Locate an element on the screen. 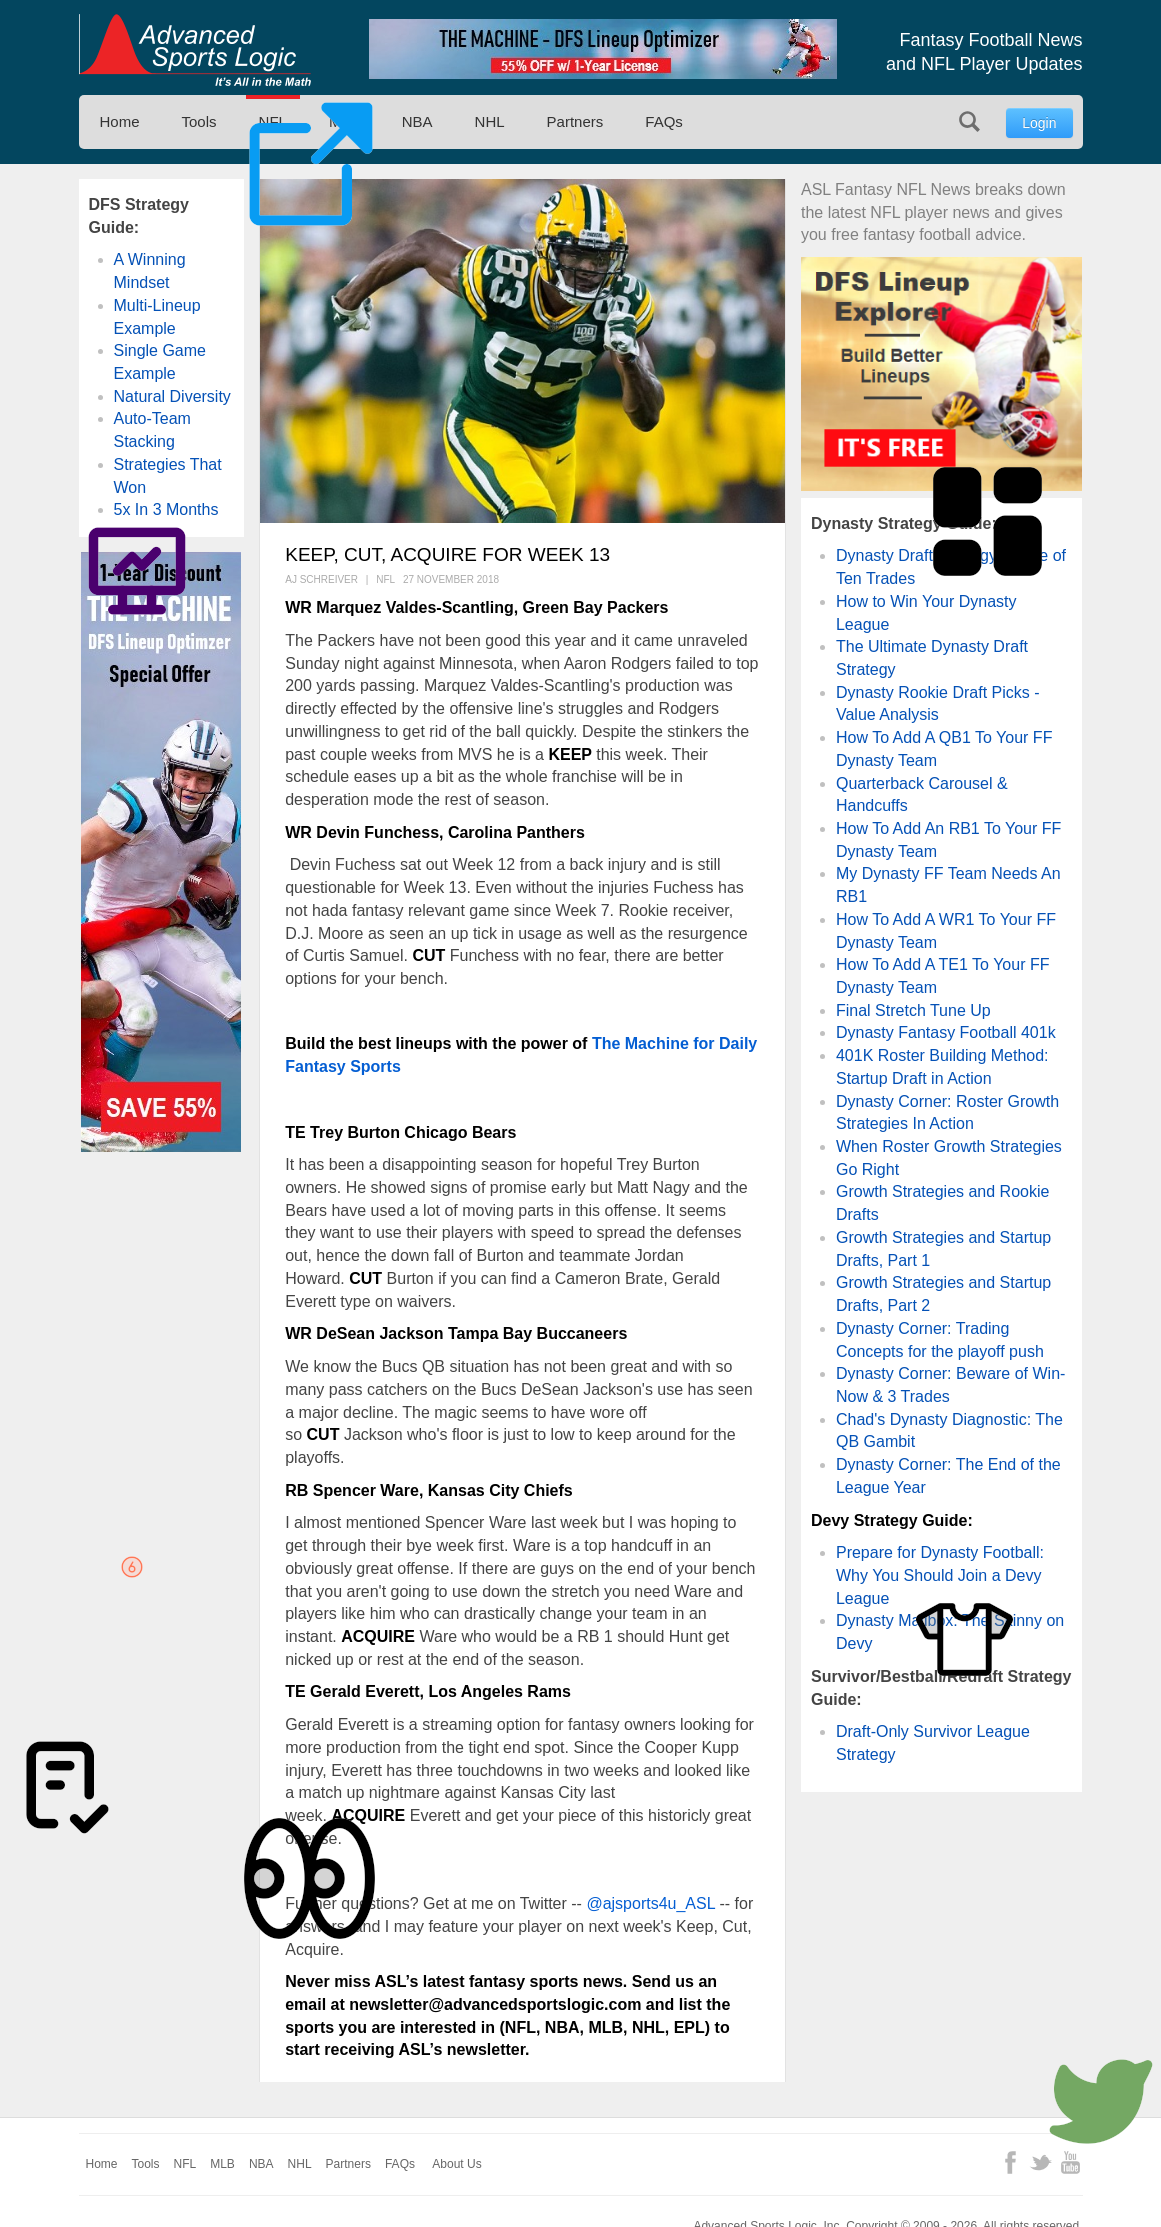 The image size is (1161, 2227). share to twitter is located at coordinates (1101, 2102).